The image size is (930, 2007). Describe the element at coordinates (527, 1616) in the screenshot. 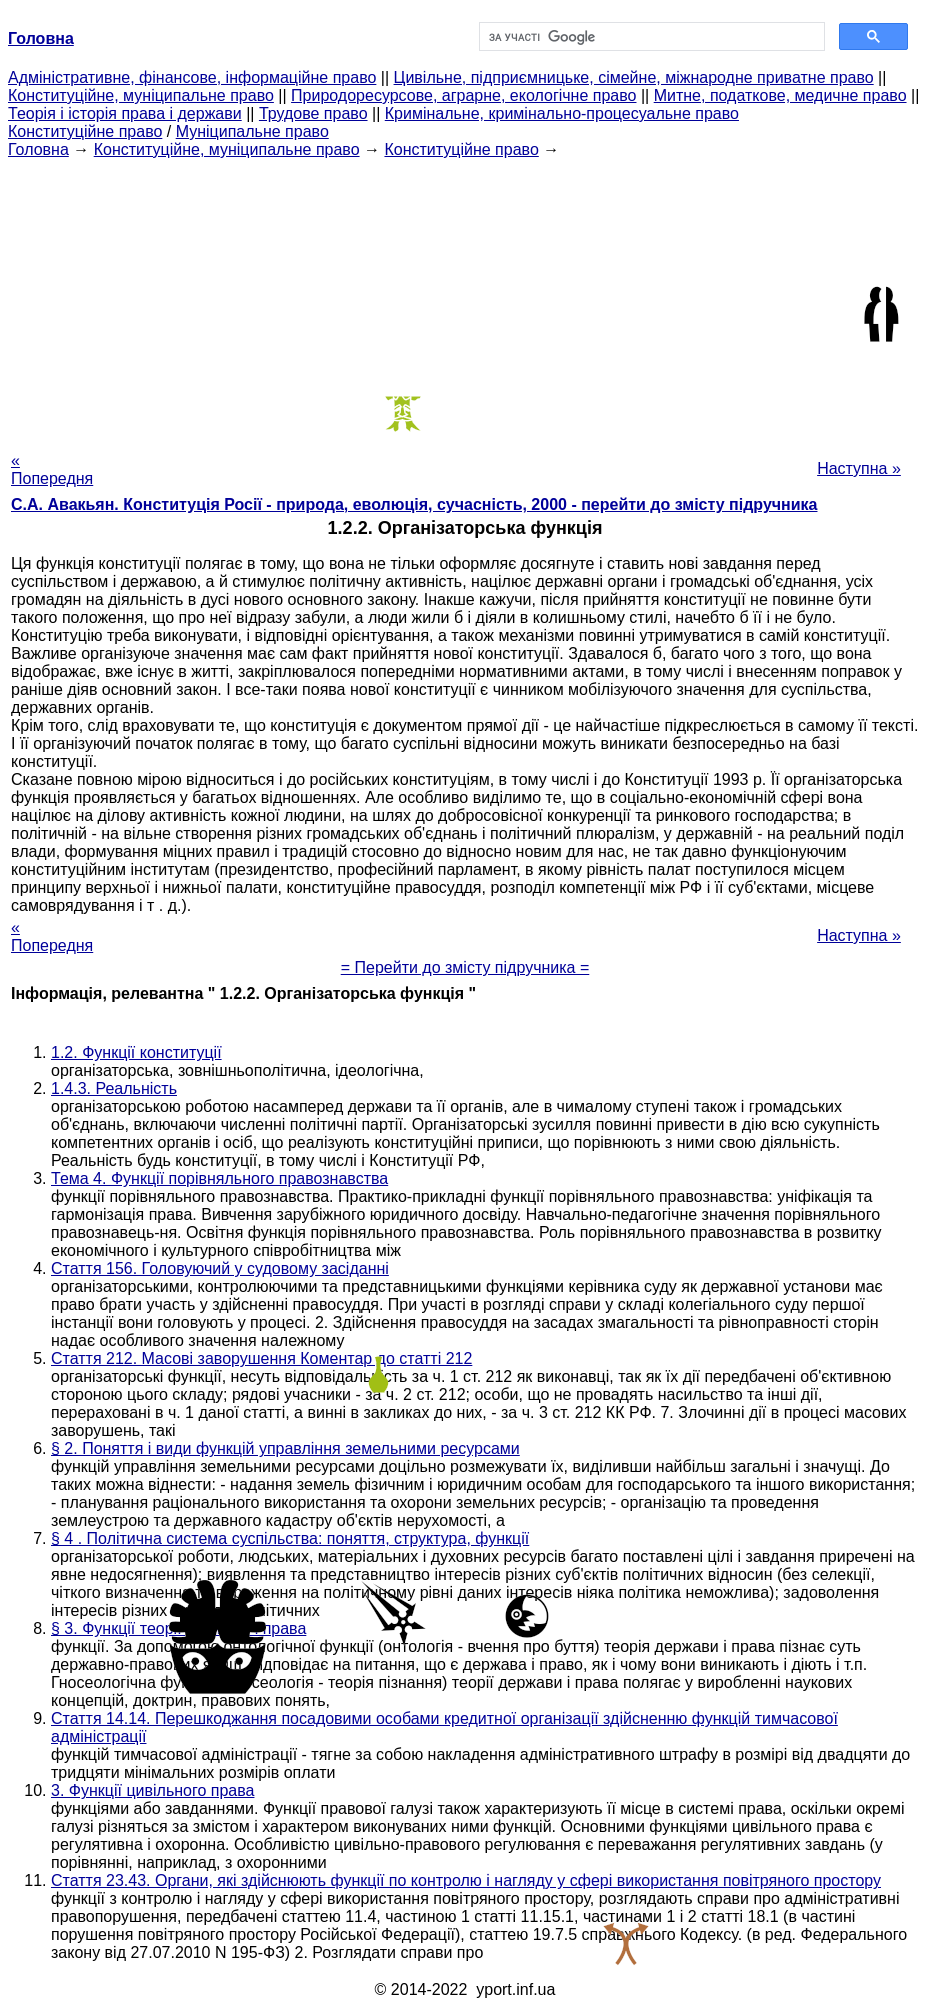

I see `toggle dark mode or night theme` at that location.